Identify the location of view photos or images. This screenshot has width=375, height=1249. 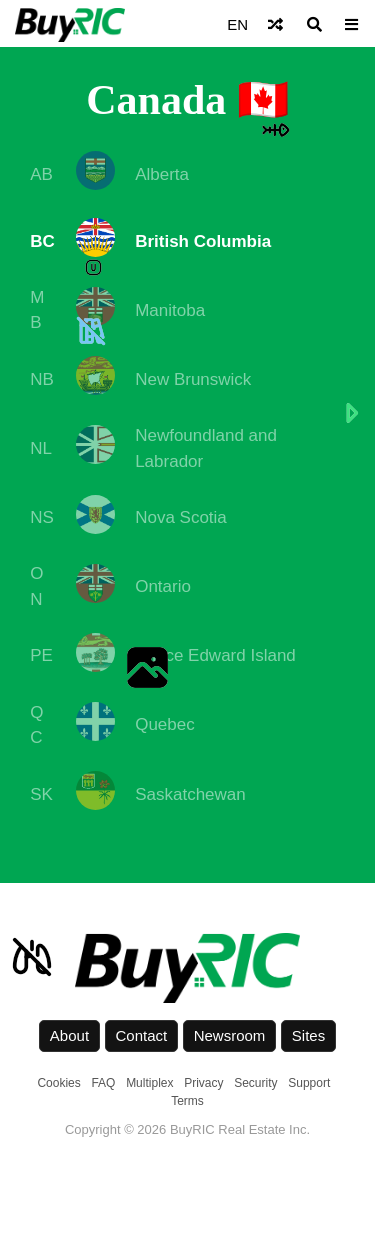
(147, 667).